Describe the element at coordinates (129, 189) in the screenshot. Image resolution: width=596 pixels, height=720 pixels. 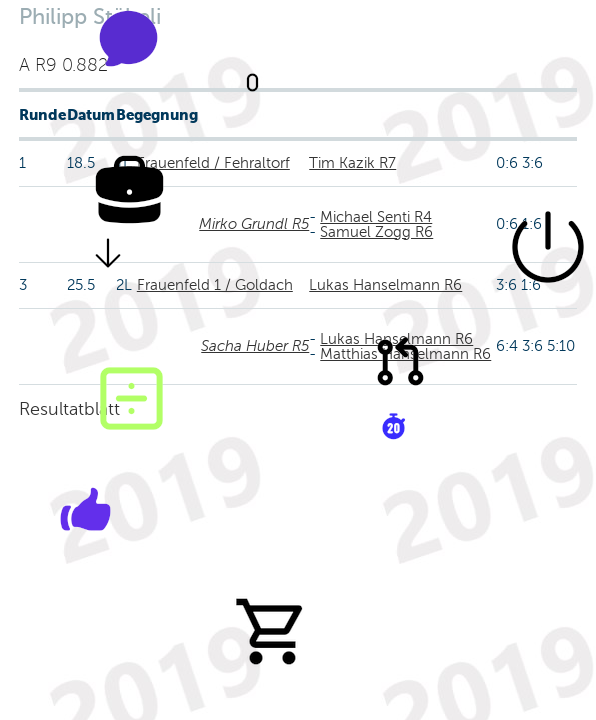
I see `access work or business documents` at that location.